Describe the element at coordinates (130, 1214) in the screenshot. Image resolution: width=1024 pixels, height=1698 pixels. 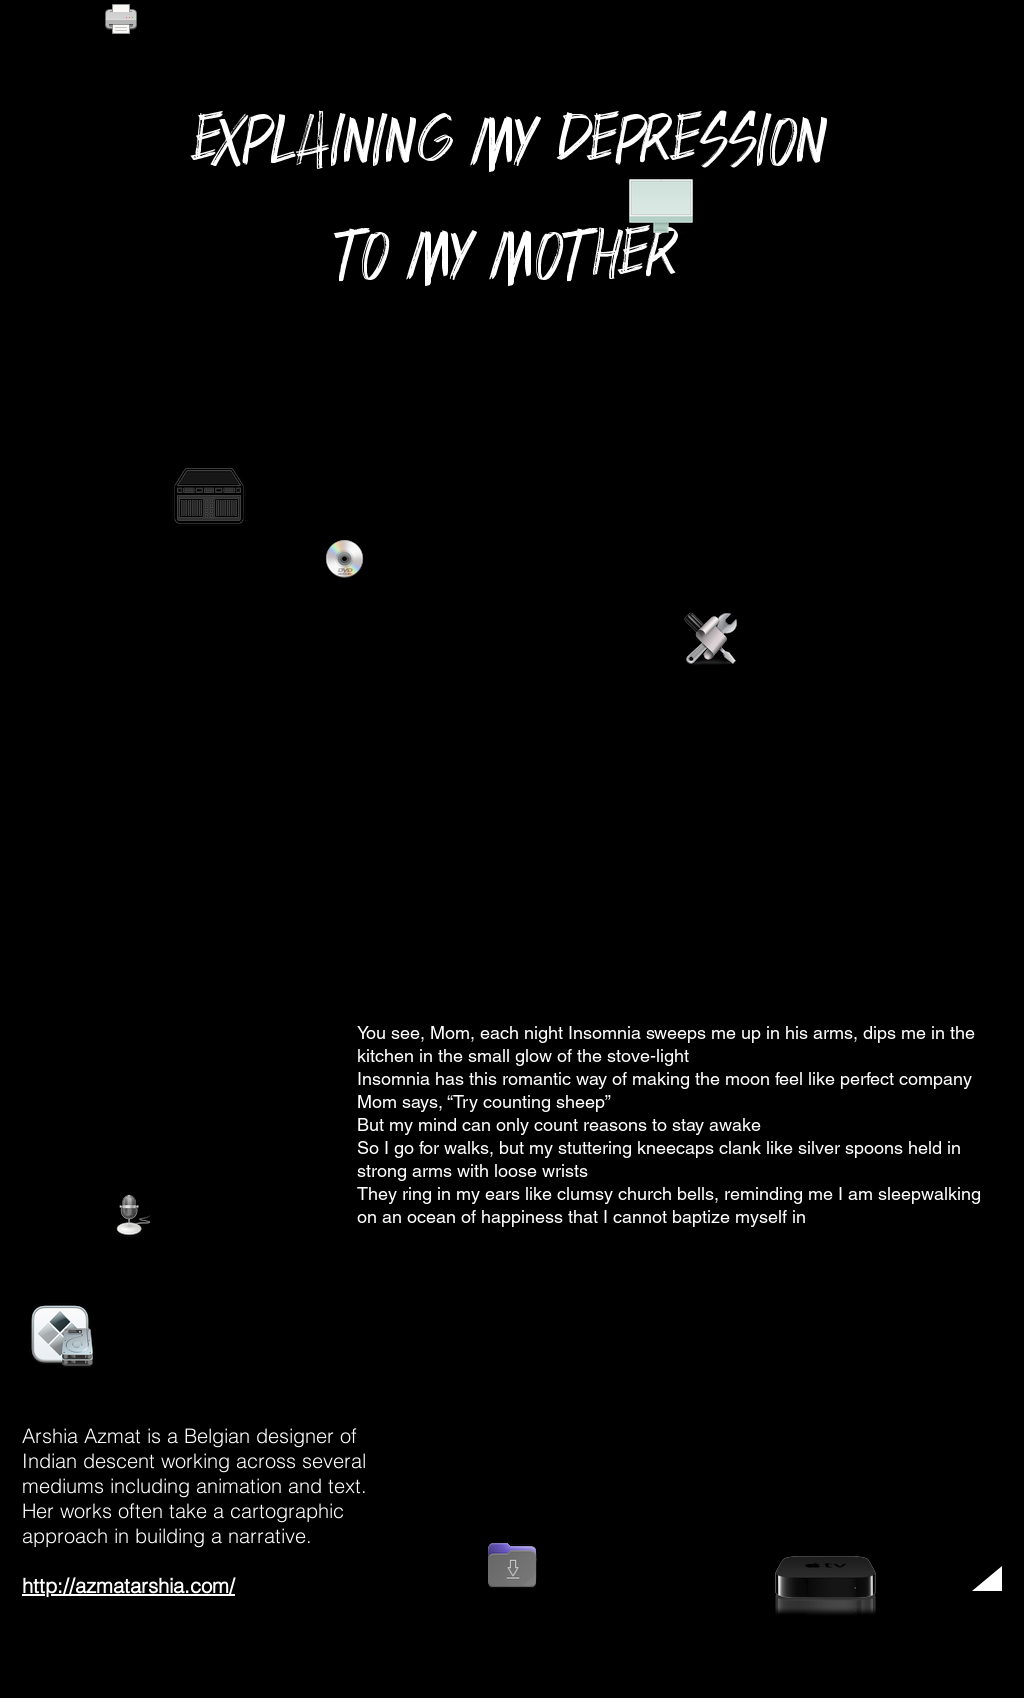
I see `access microphone settings` at that location.